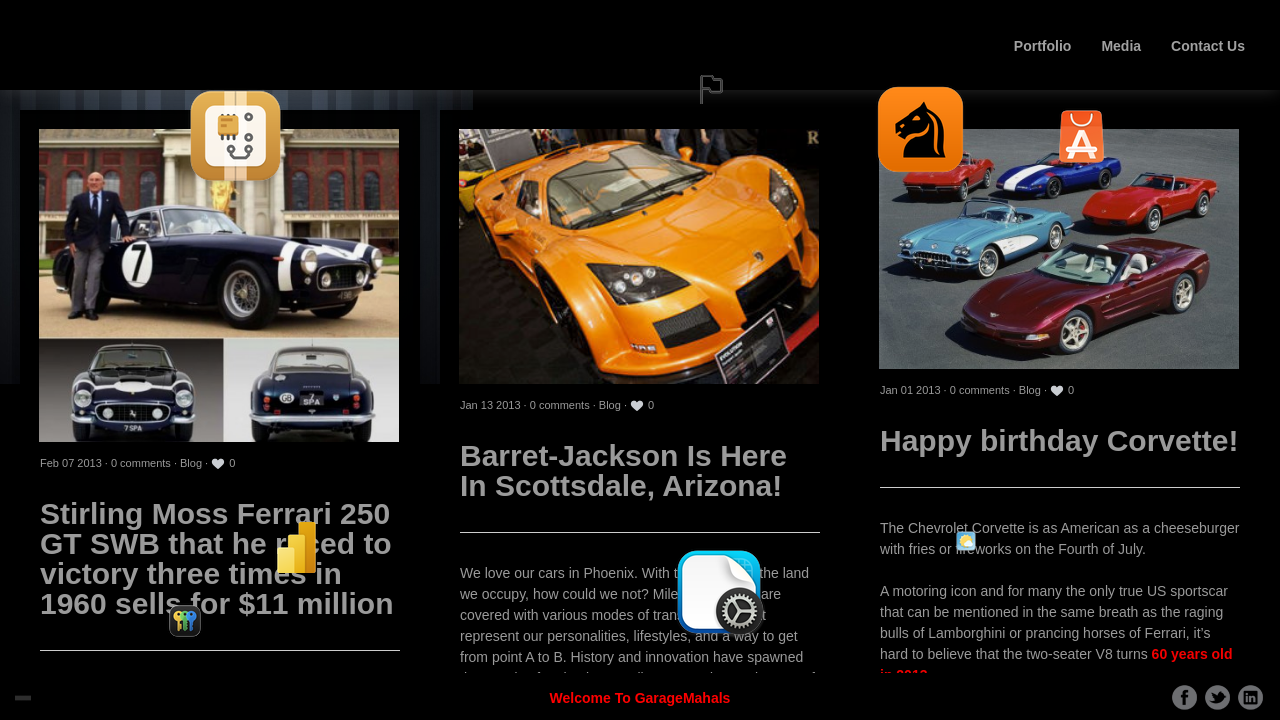  I want to click on open the Chess app, so click(920, 129).